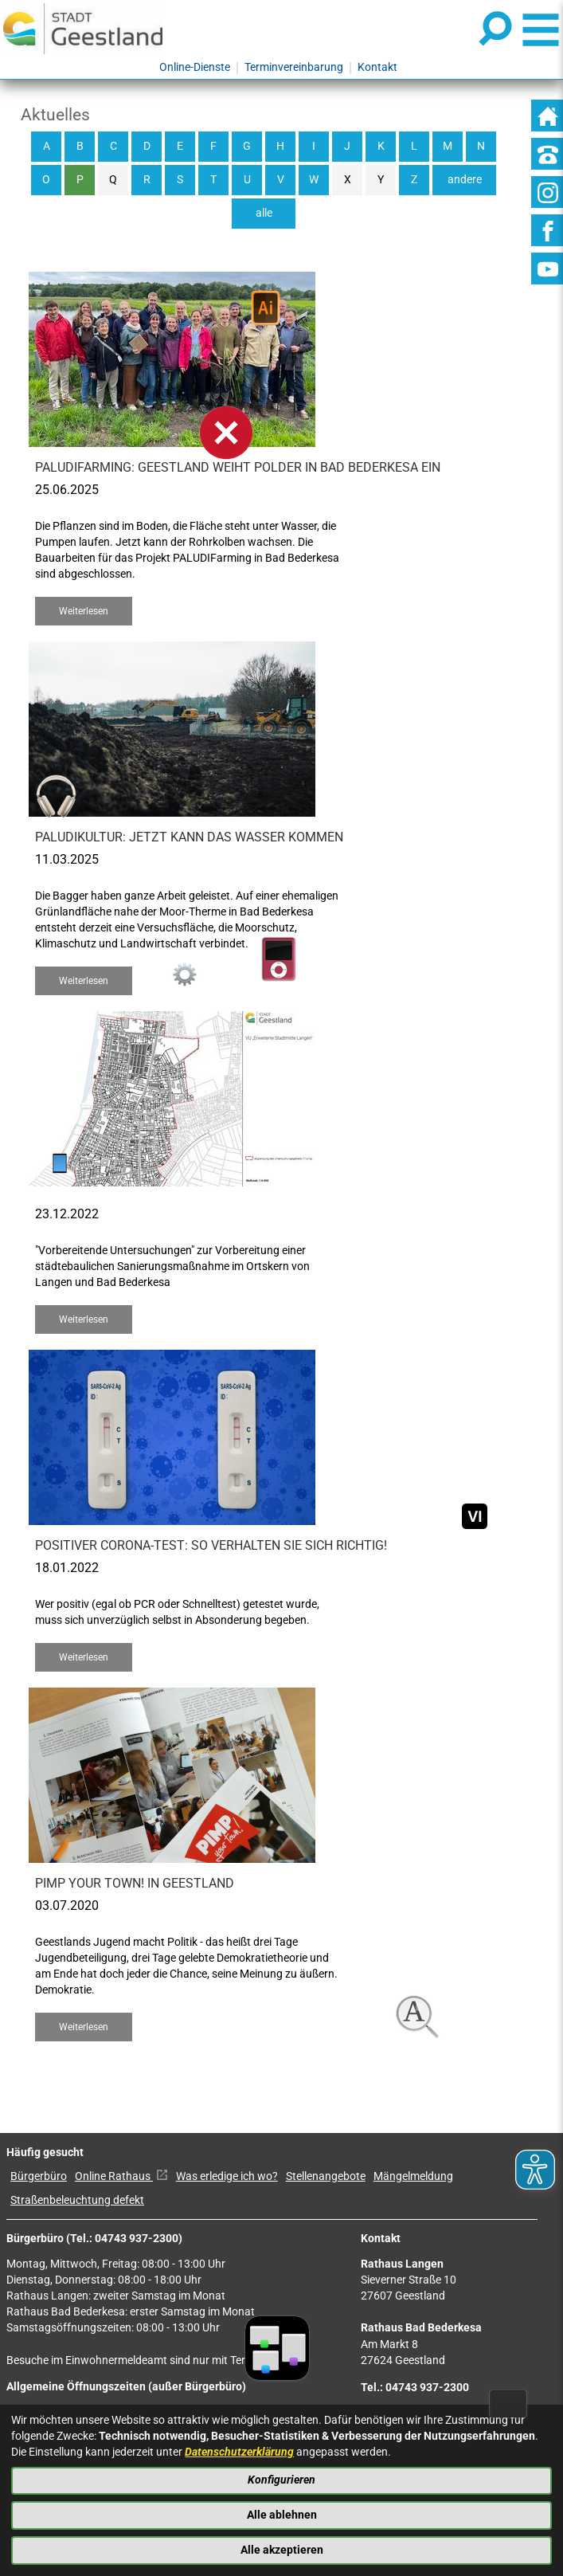  Describe the element at coordinates (279, 949) in the screenshot. I see `indicates a connected iPod nano device` at that location.